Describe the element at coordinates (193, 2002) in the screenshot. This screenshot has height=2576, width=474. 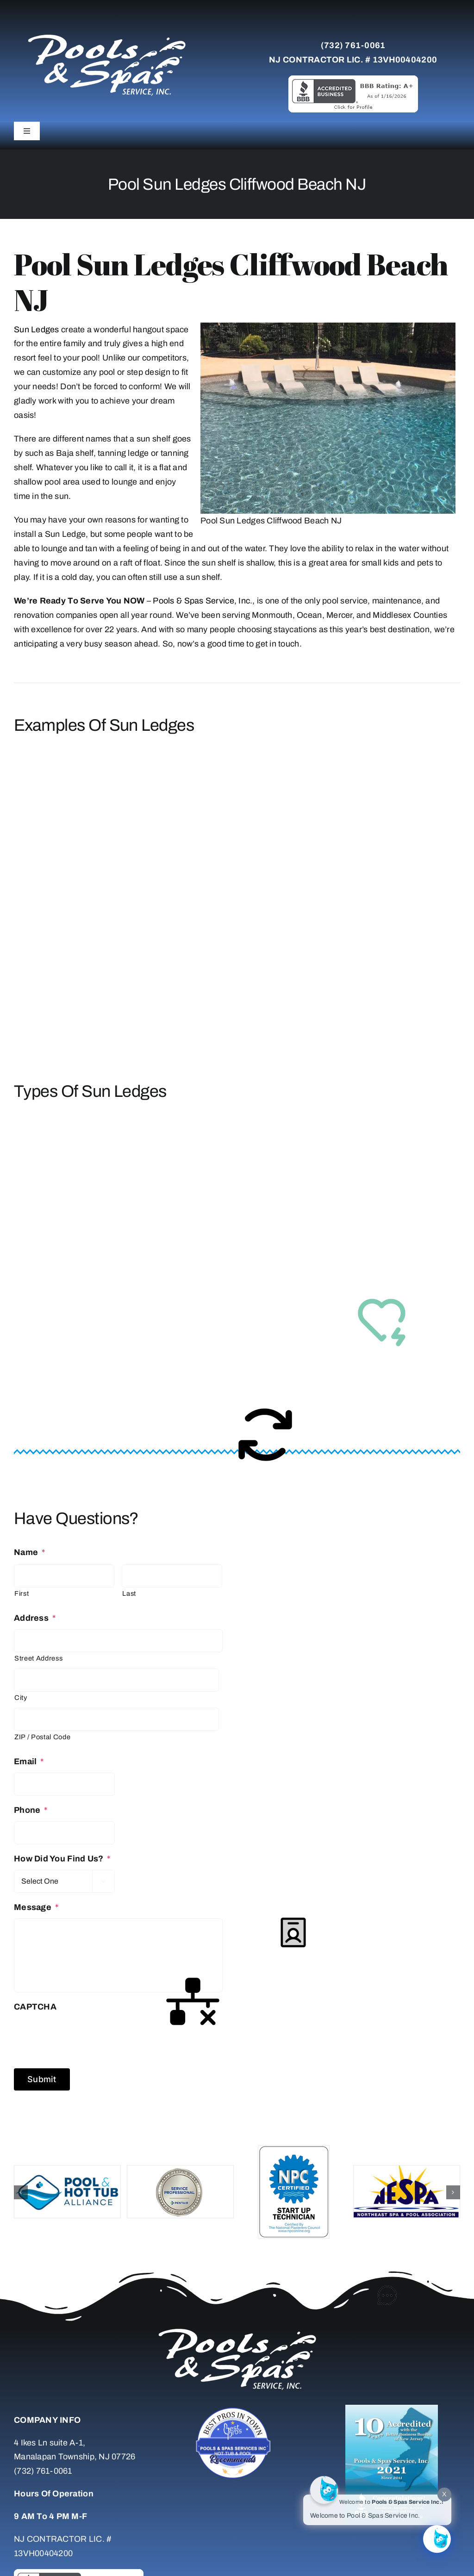
I see `network connection failed or unavailable` at that location.